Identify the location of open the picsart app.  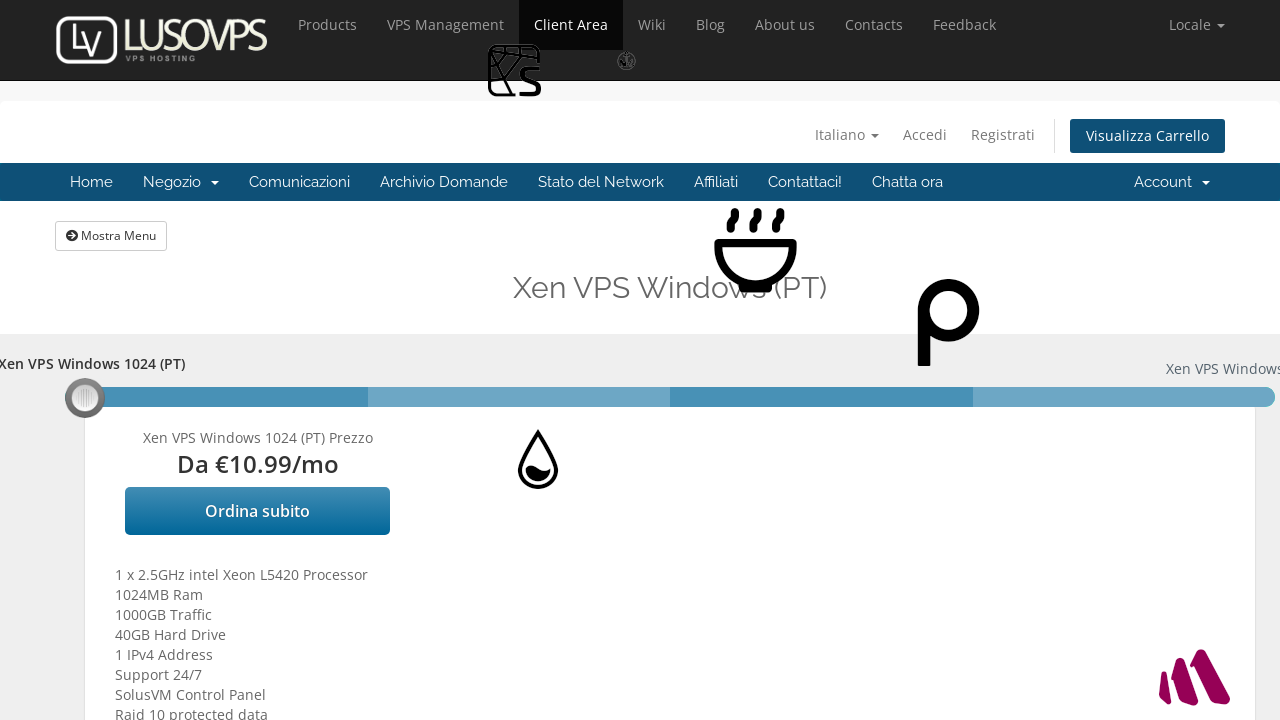
(948, 322).